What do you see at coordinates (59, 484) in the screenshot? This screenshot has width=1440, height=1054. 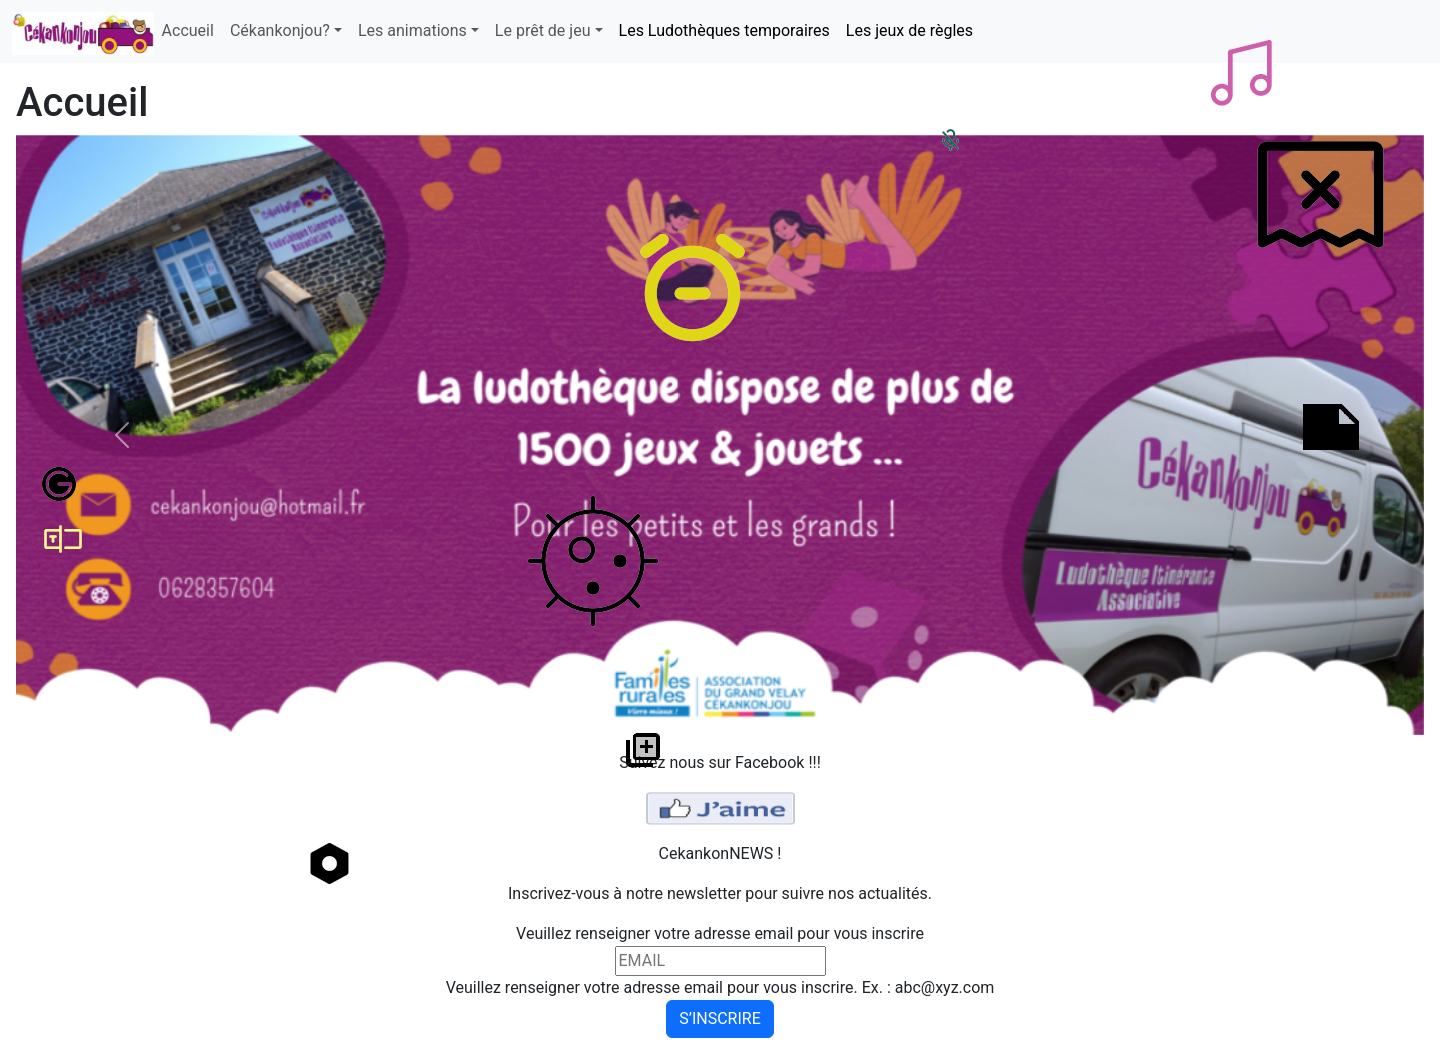 I see `sign in with Google` at bounding box center [59, 484].